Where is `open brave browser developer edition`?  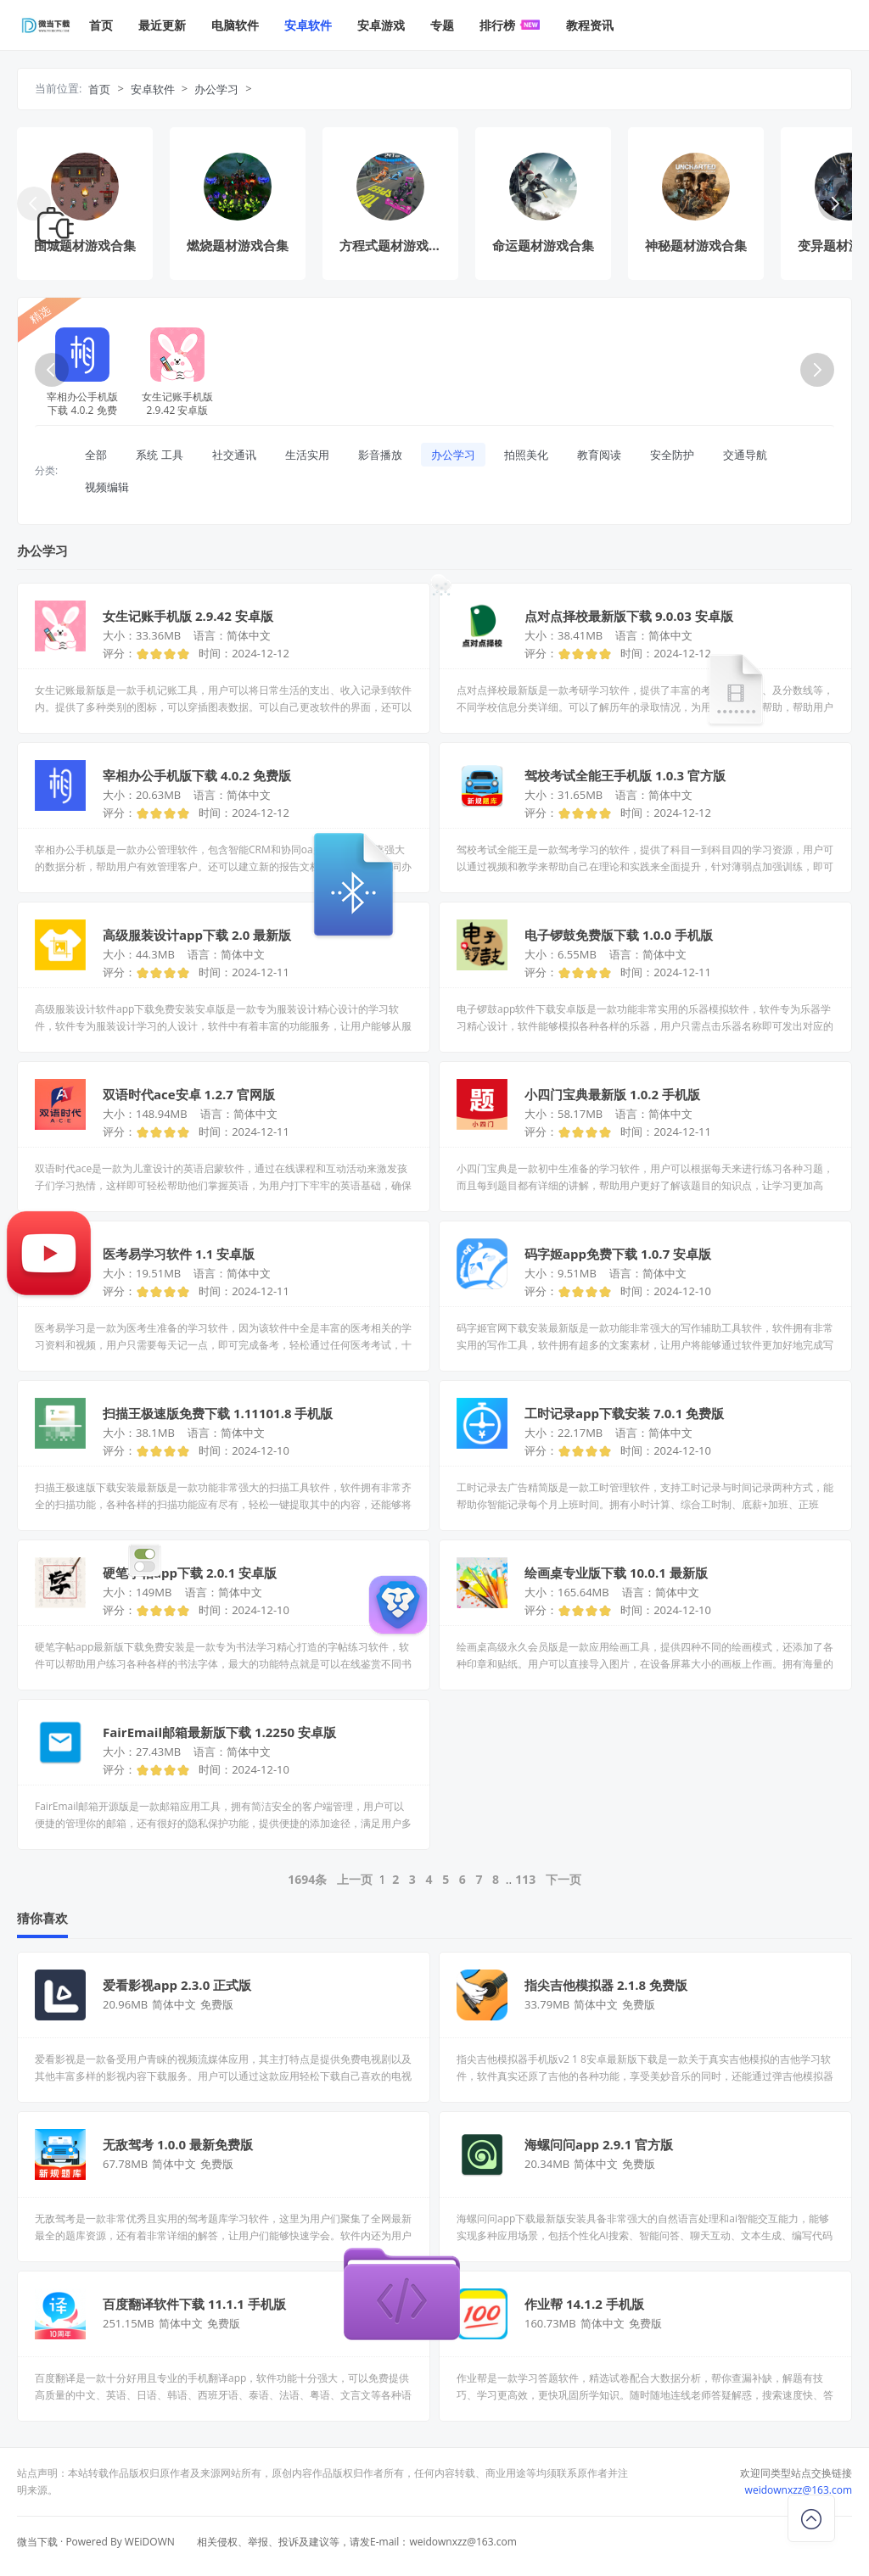 open brave browser developer edition is located at coordinates (398, 1605).